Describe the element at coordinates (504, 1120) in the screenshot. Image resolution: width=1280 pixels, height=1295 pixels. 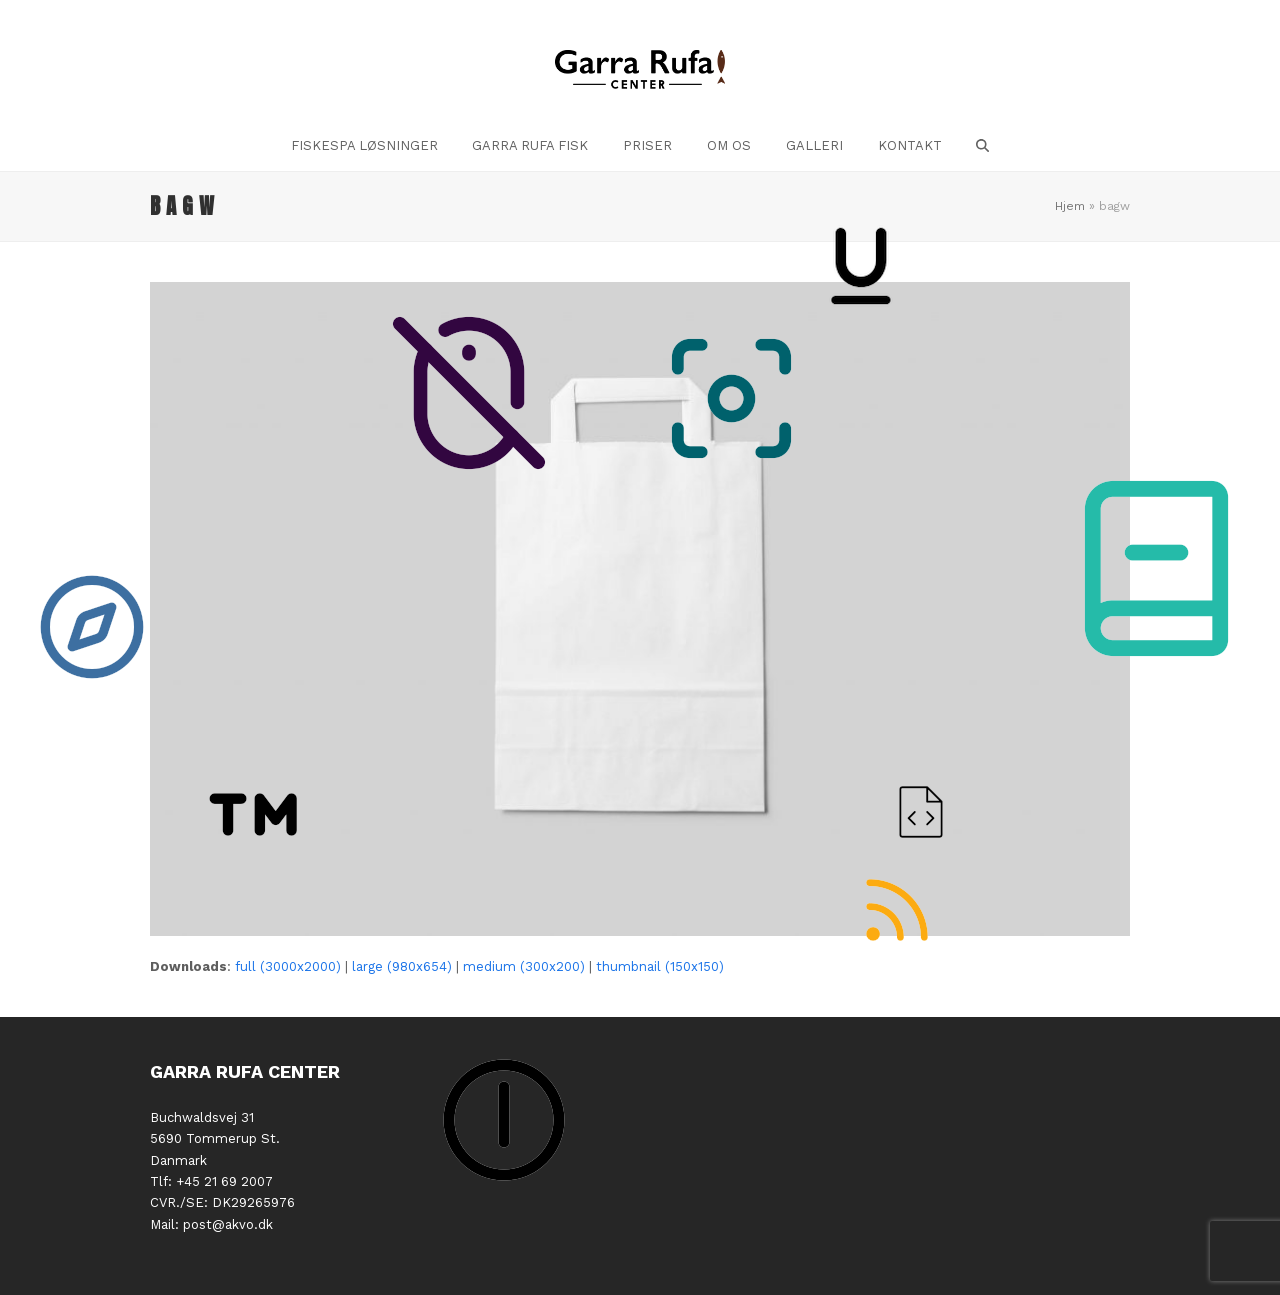
I see `indicates 6 o'clock time` at that location.